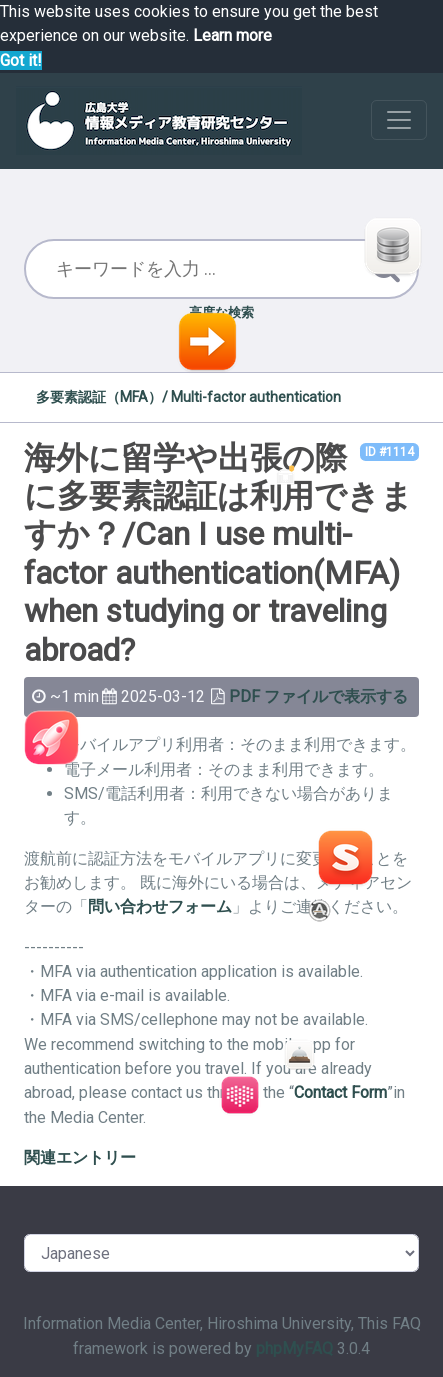 The image size is (443, 1377). I want to click on log out of the current account or session, so click(207, 341).